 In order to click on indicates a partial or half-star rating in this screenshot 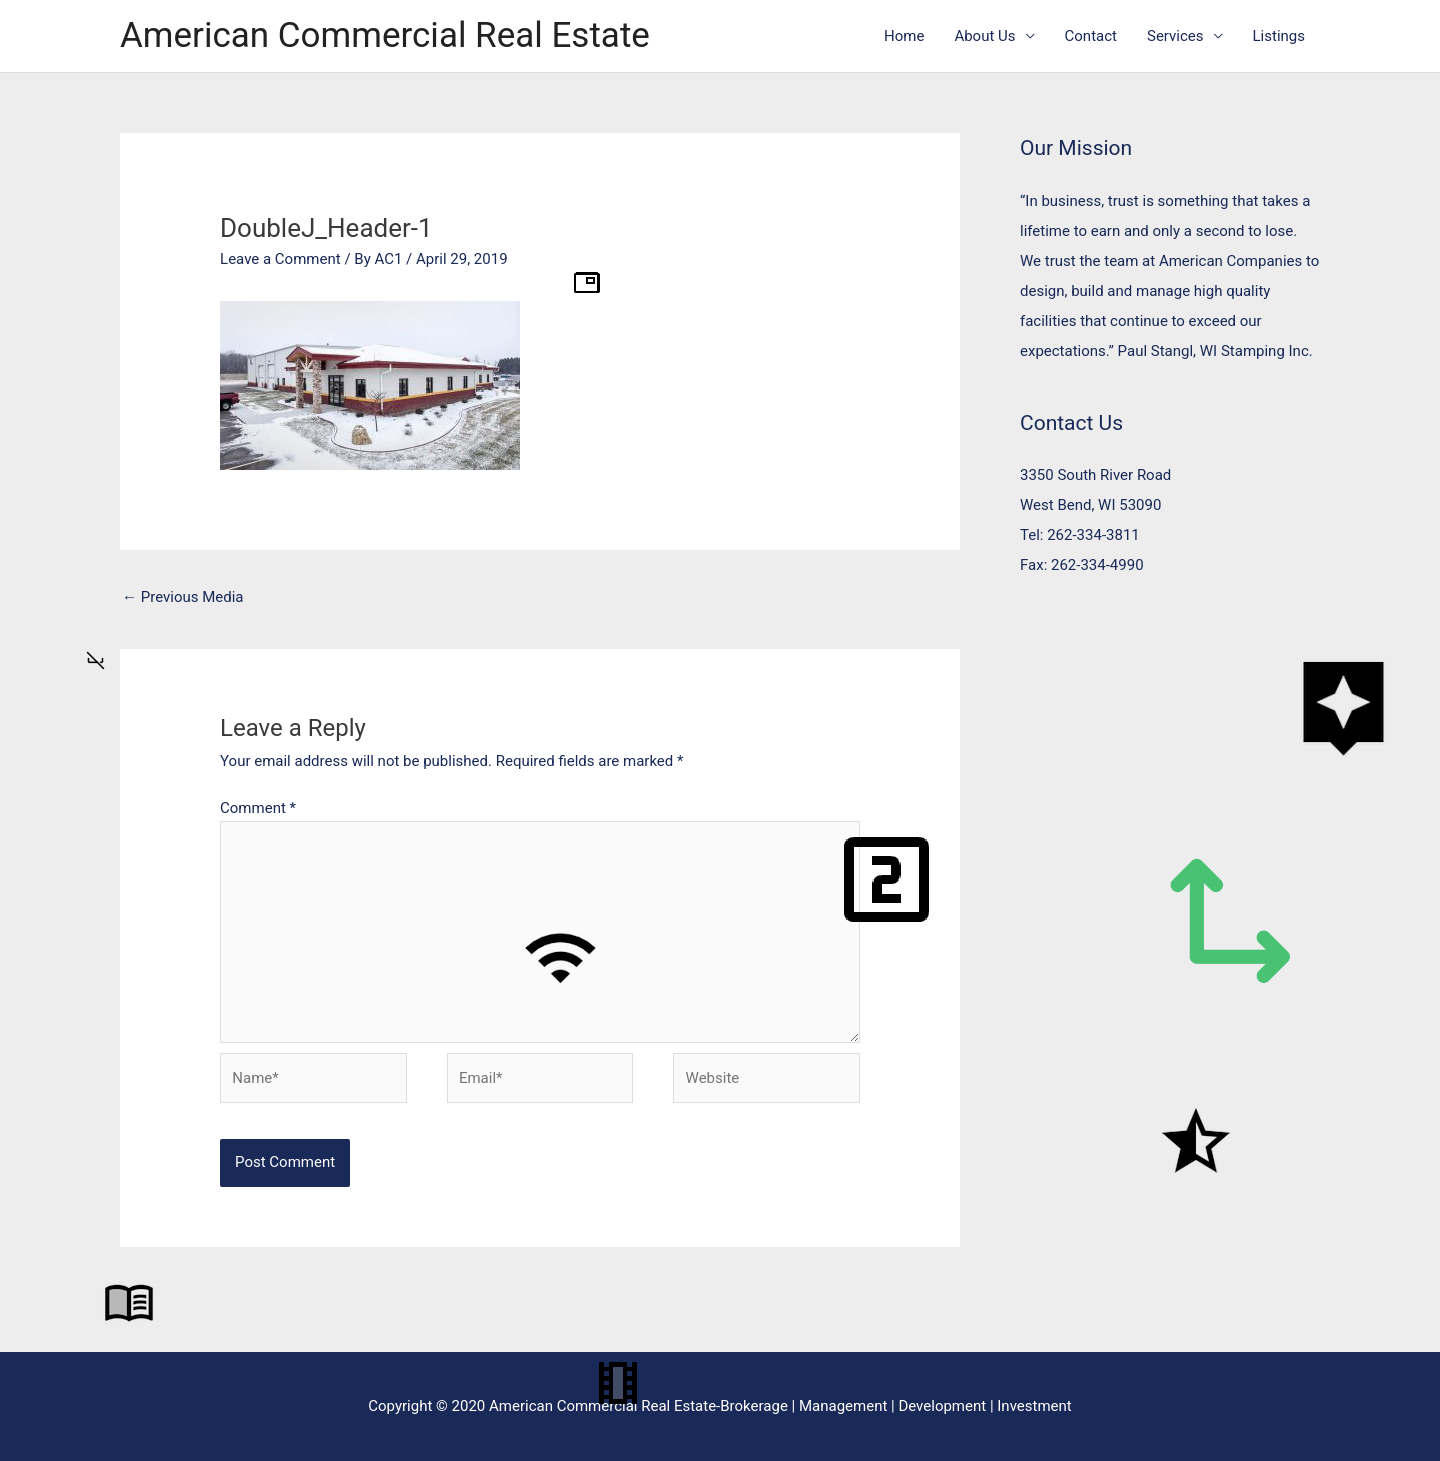, I will do `click(1196, 1142)`.